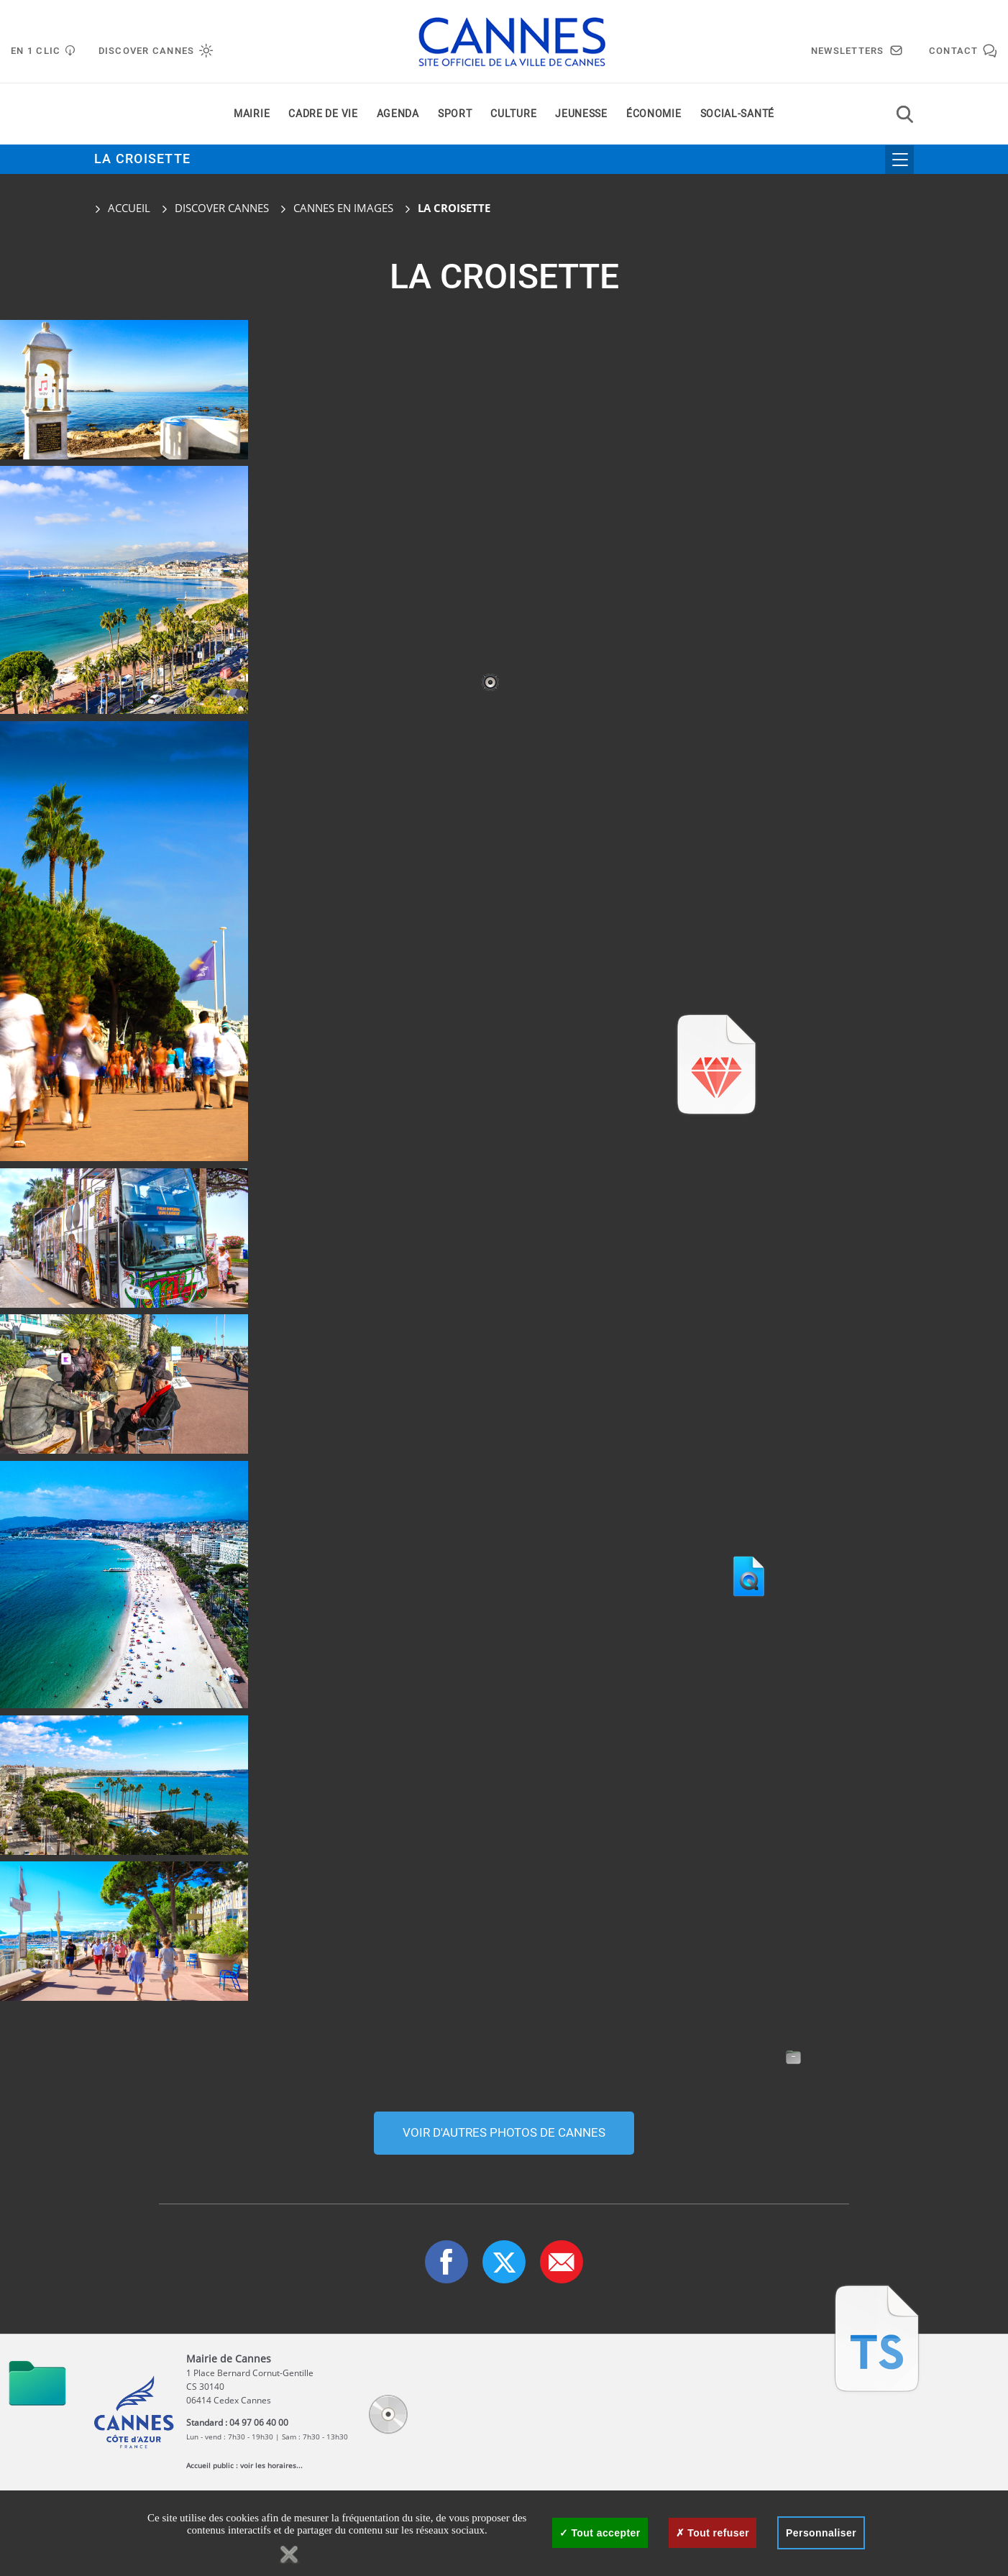 This screenshot has height=2576, width=1008. What do you see at coordinates (66, 1359) in the screenshot?
I see `a kotlin source code file` at bounding box center [66, 1359].